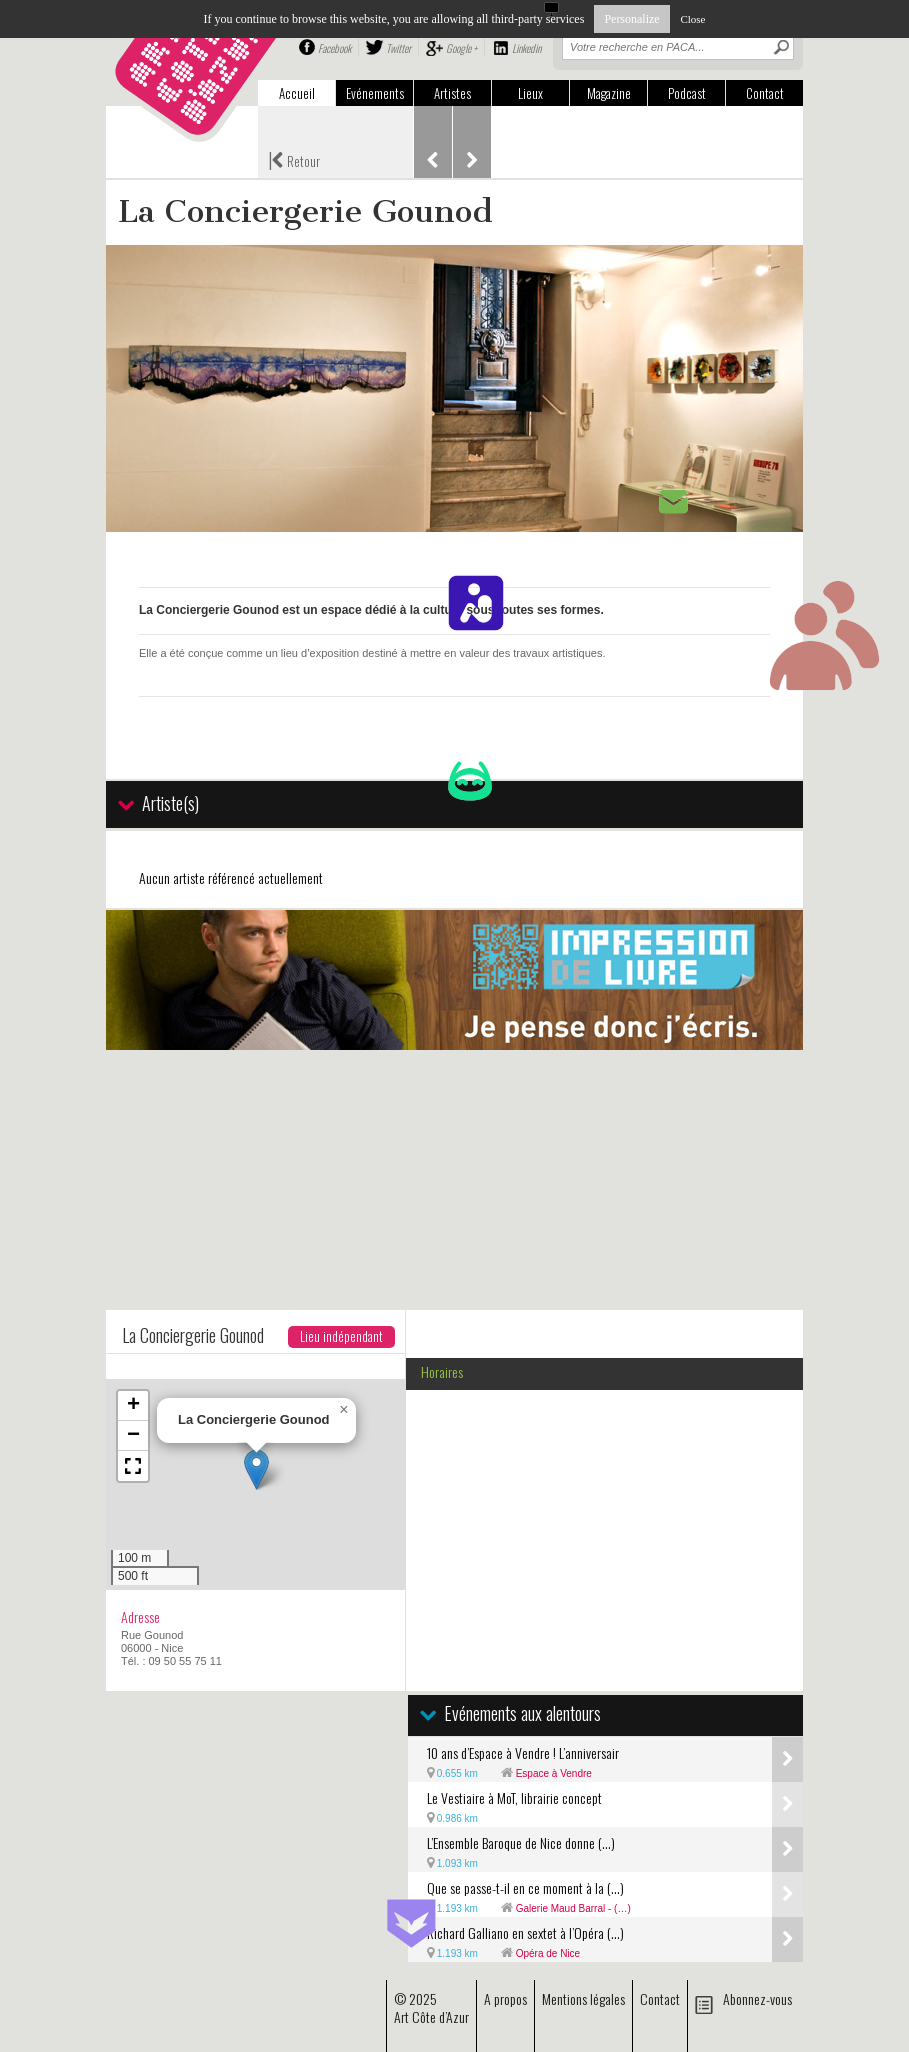 Image resolution: width=909 pixels, height=2052 pixels. I want to click on access display or screen settings, so click(551, 9).